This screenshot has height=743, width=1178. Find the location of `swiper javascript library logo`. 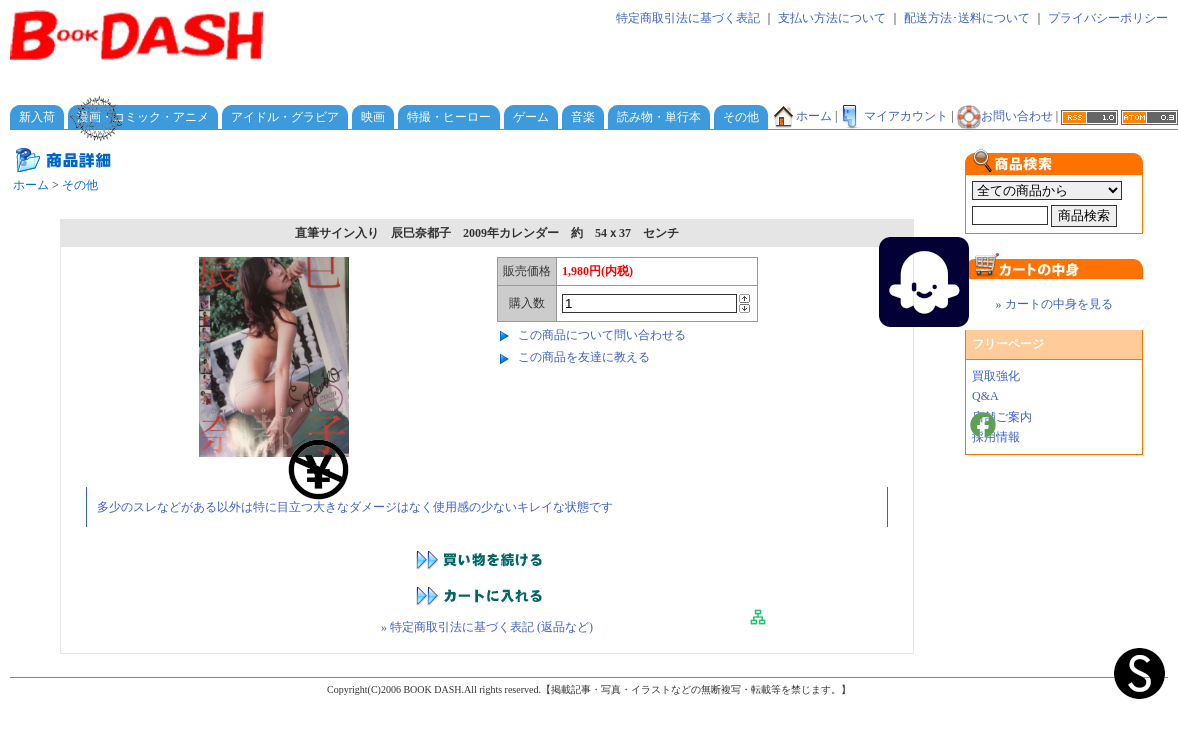

swiper javascript library logo is located at coordinates (1139, 673).